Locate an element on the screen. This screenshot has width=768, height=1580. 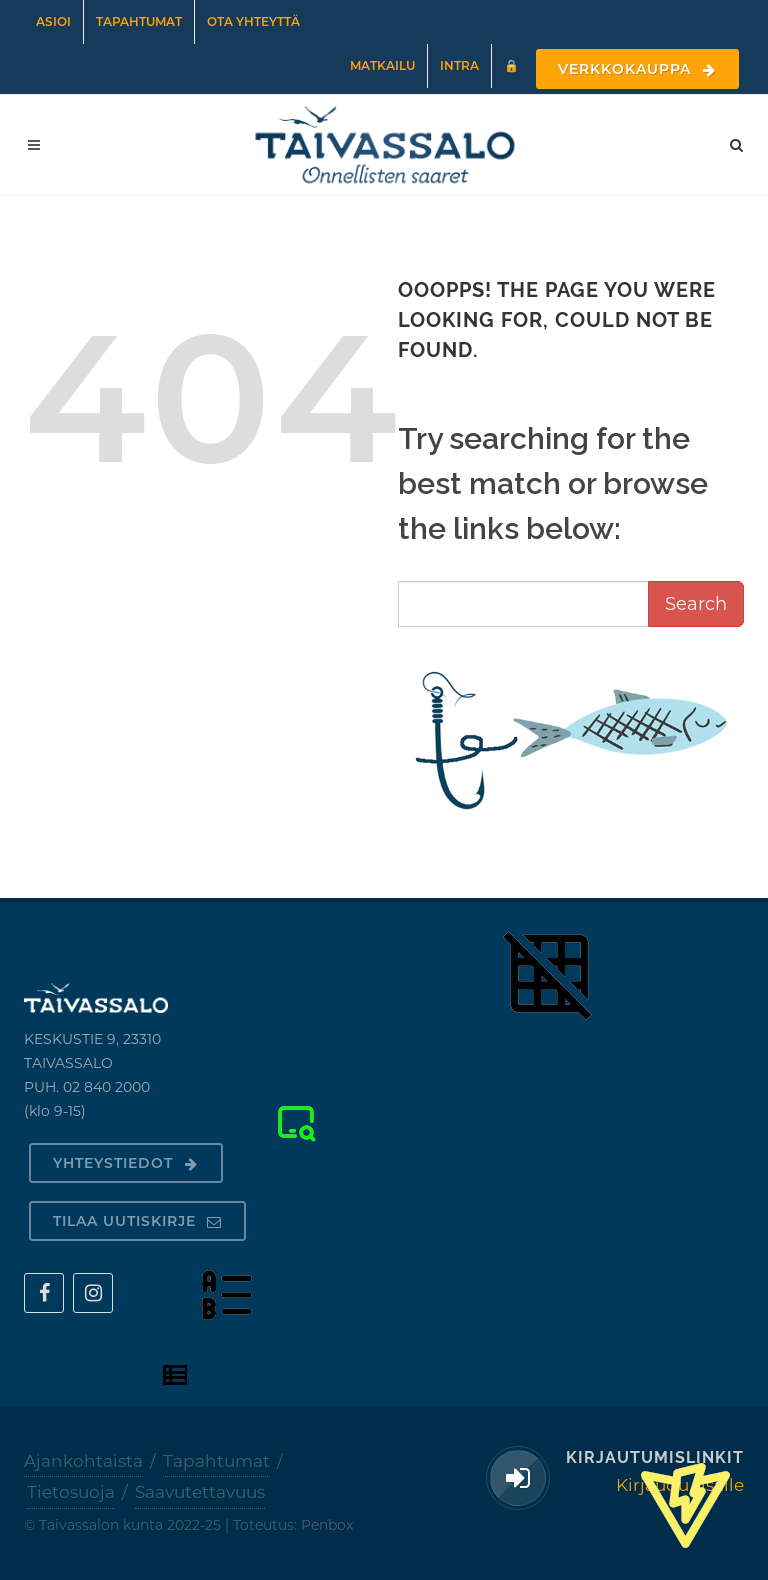
switch to list view is located at coordinates (176, 1375).